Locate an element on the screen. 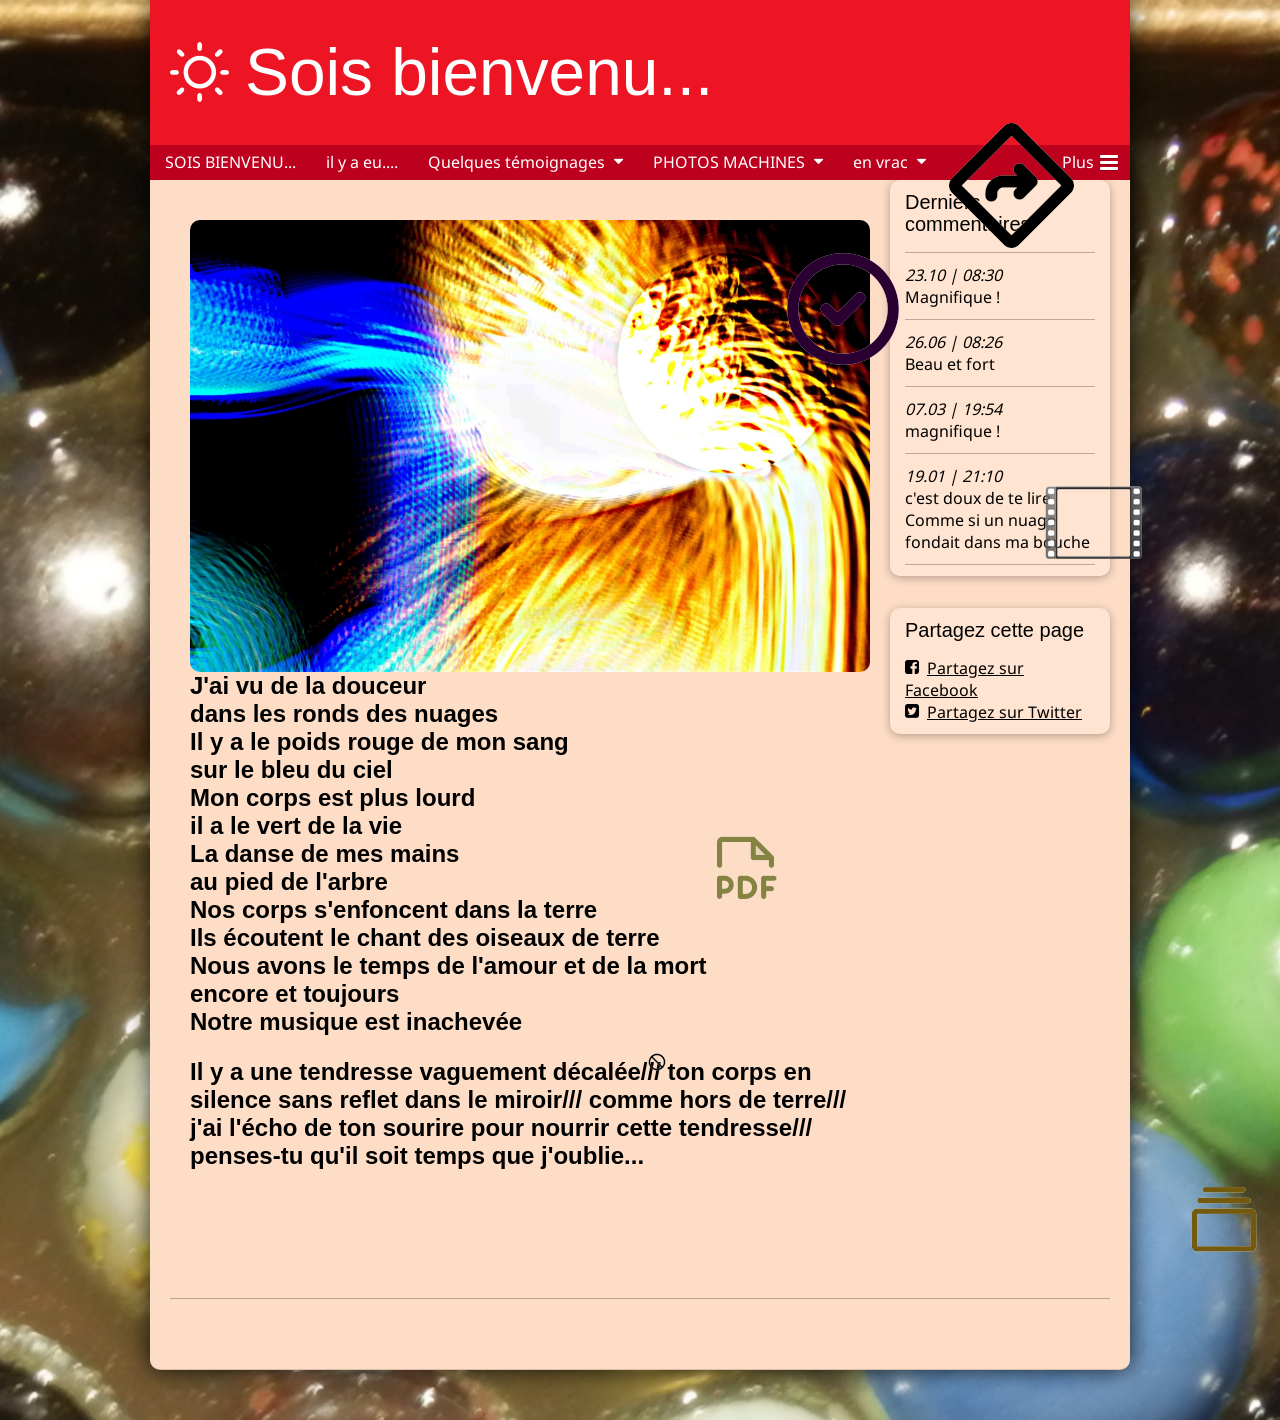  view video or film content is located at coordinates (1094, 534).